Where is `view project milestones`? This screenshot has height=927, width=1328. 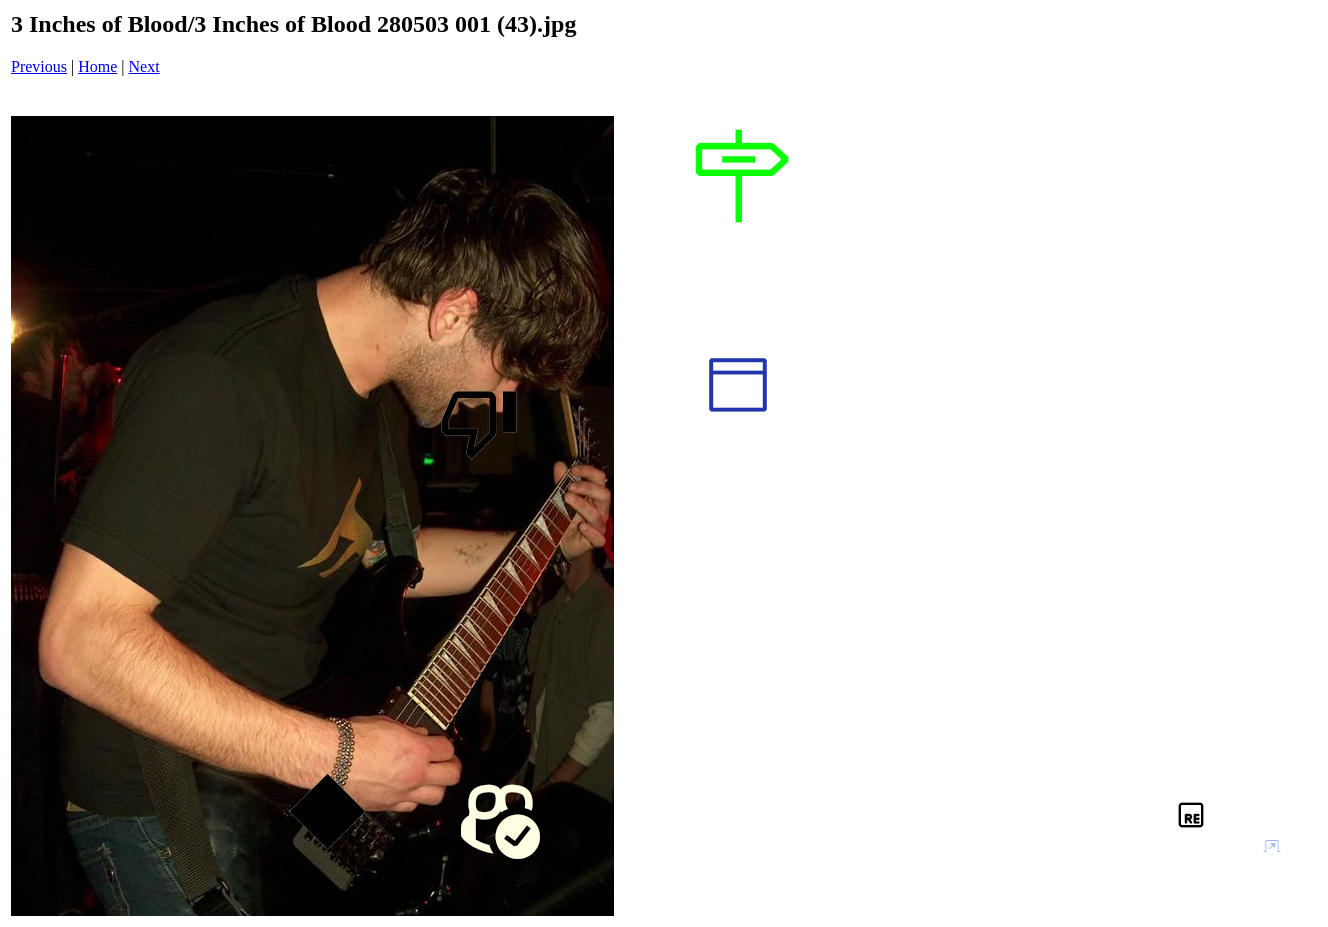
view project milestones is located at coordinates (742, 176).